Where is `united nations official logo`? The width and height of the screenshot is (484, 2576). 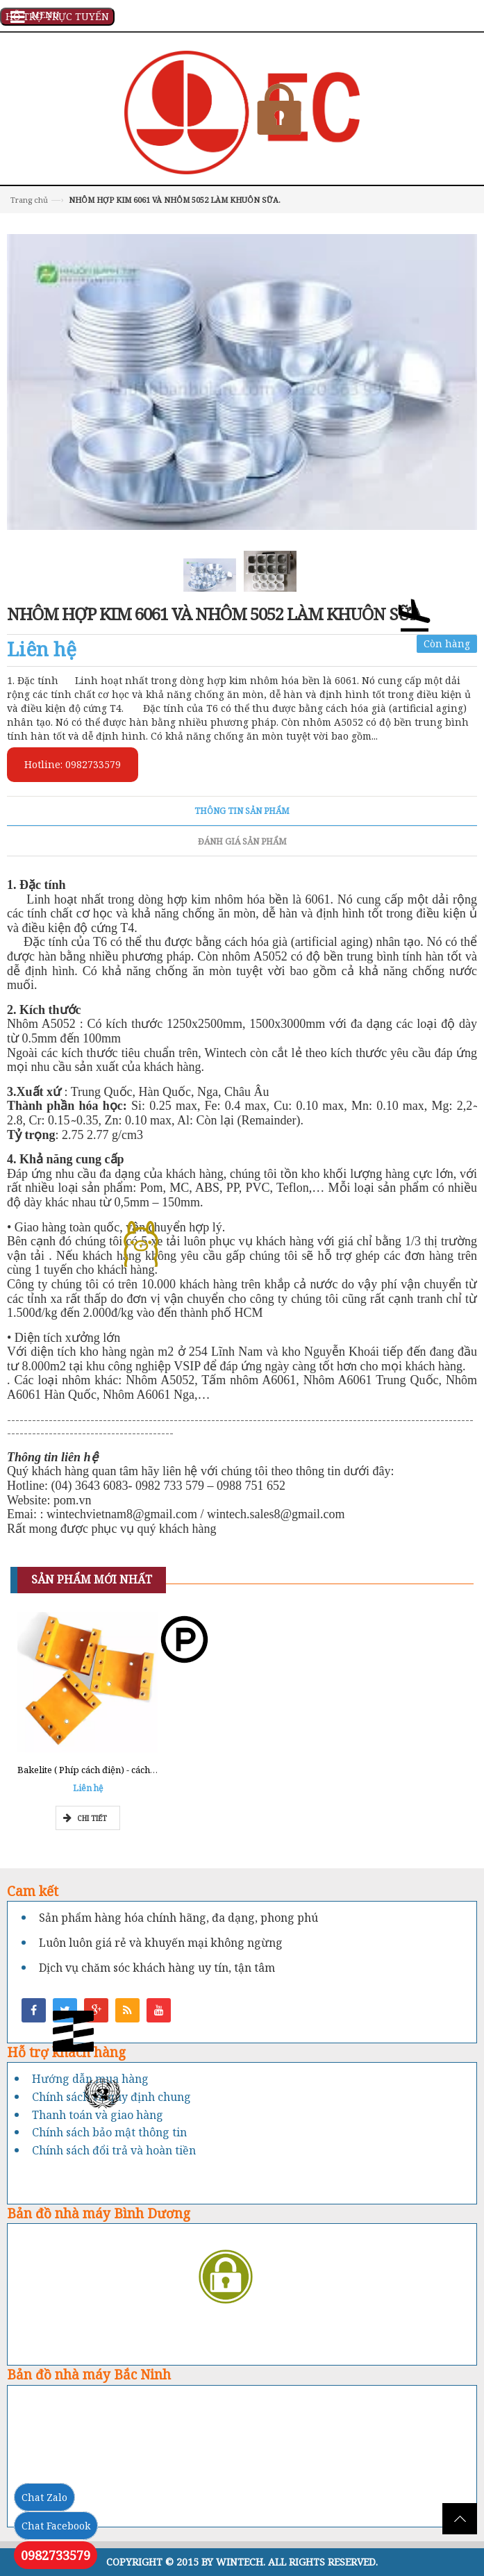 united nations official logo is located at coordinates (102, 2093).